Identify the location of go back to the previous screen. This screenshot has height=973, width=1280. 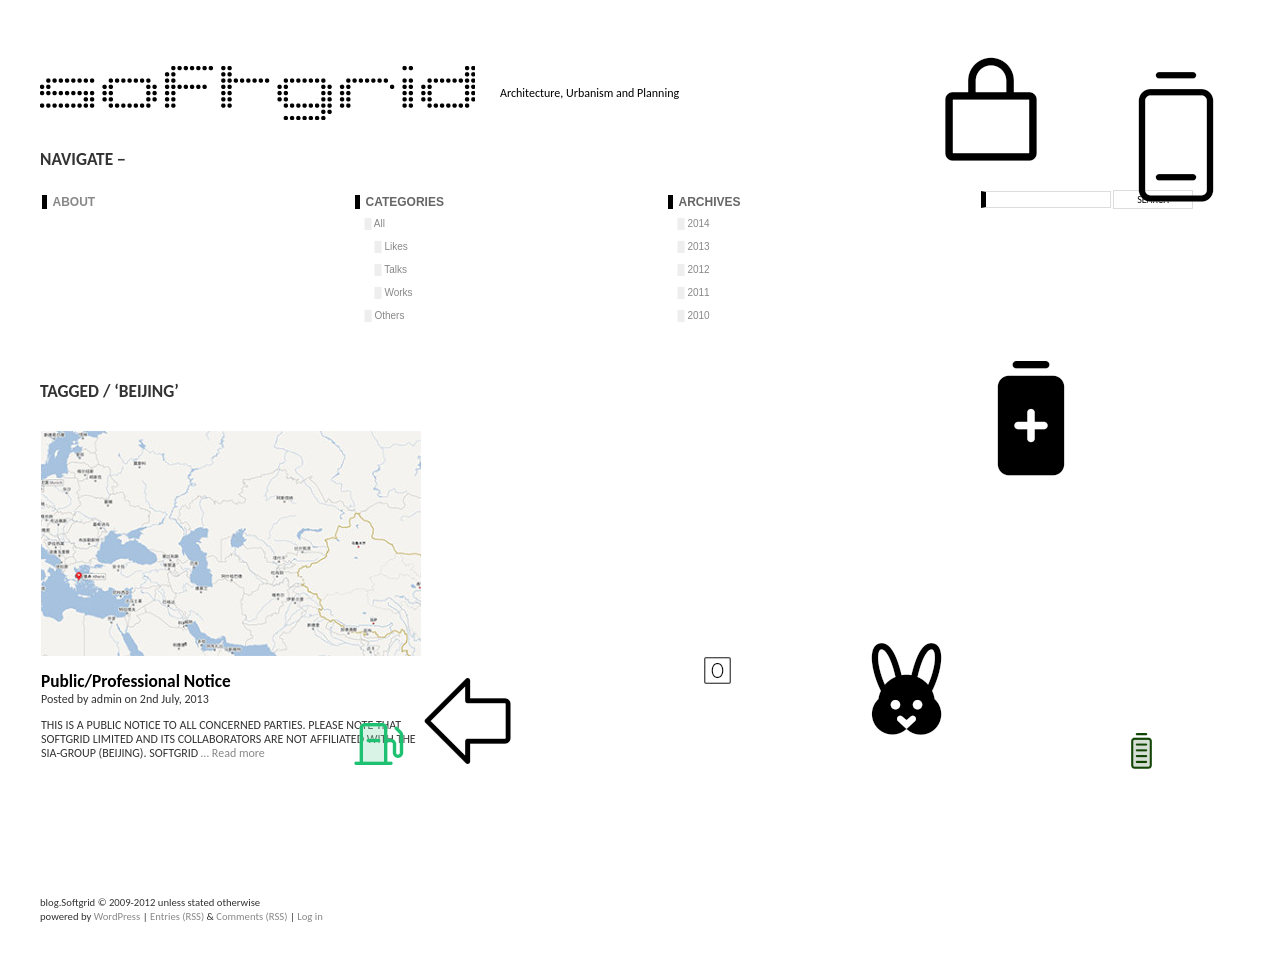
(471, 721).